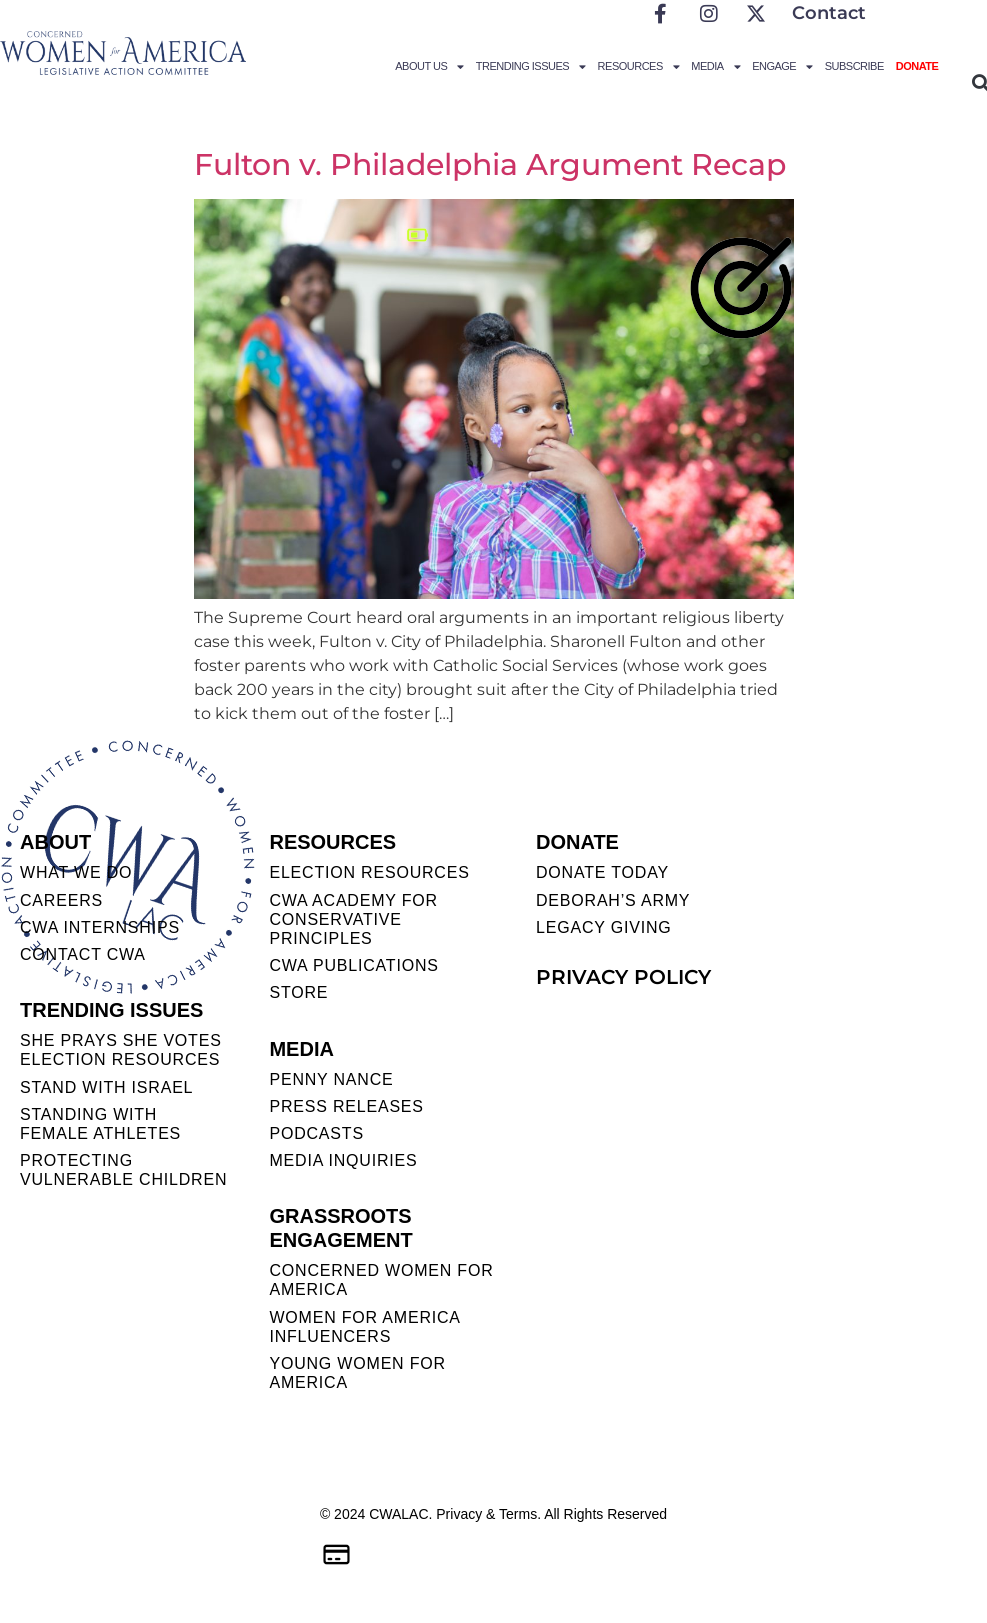  Describe the element at coordinates (417, 235) in the screenshot. I see `indicates battery at approximately 50% charge` at that location.